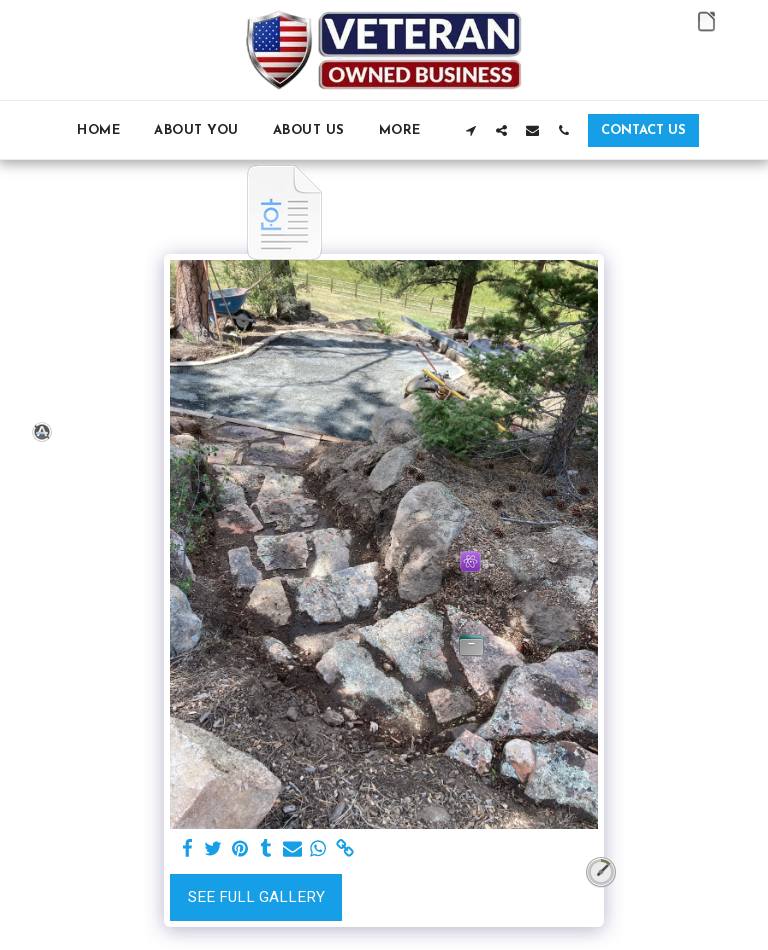  I want to click on open sysprof system profiler, so click(601, 872).